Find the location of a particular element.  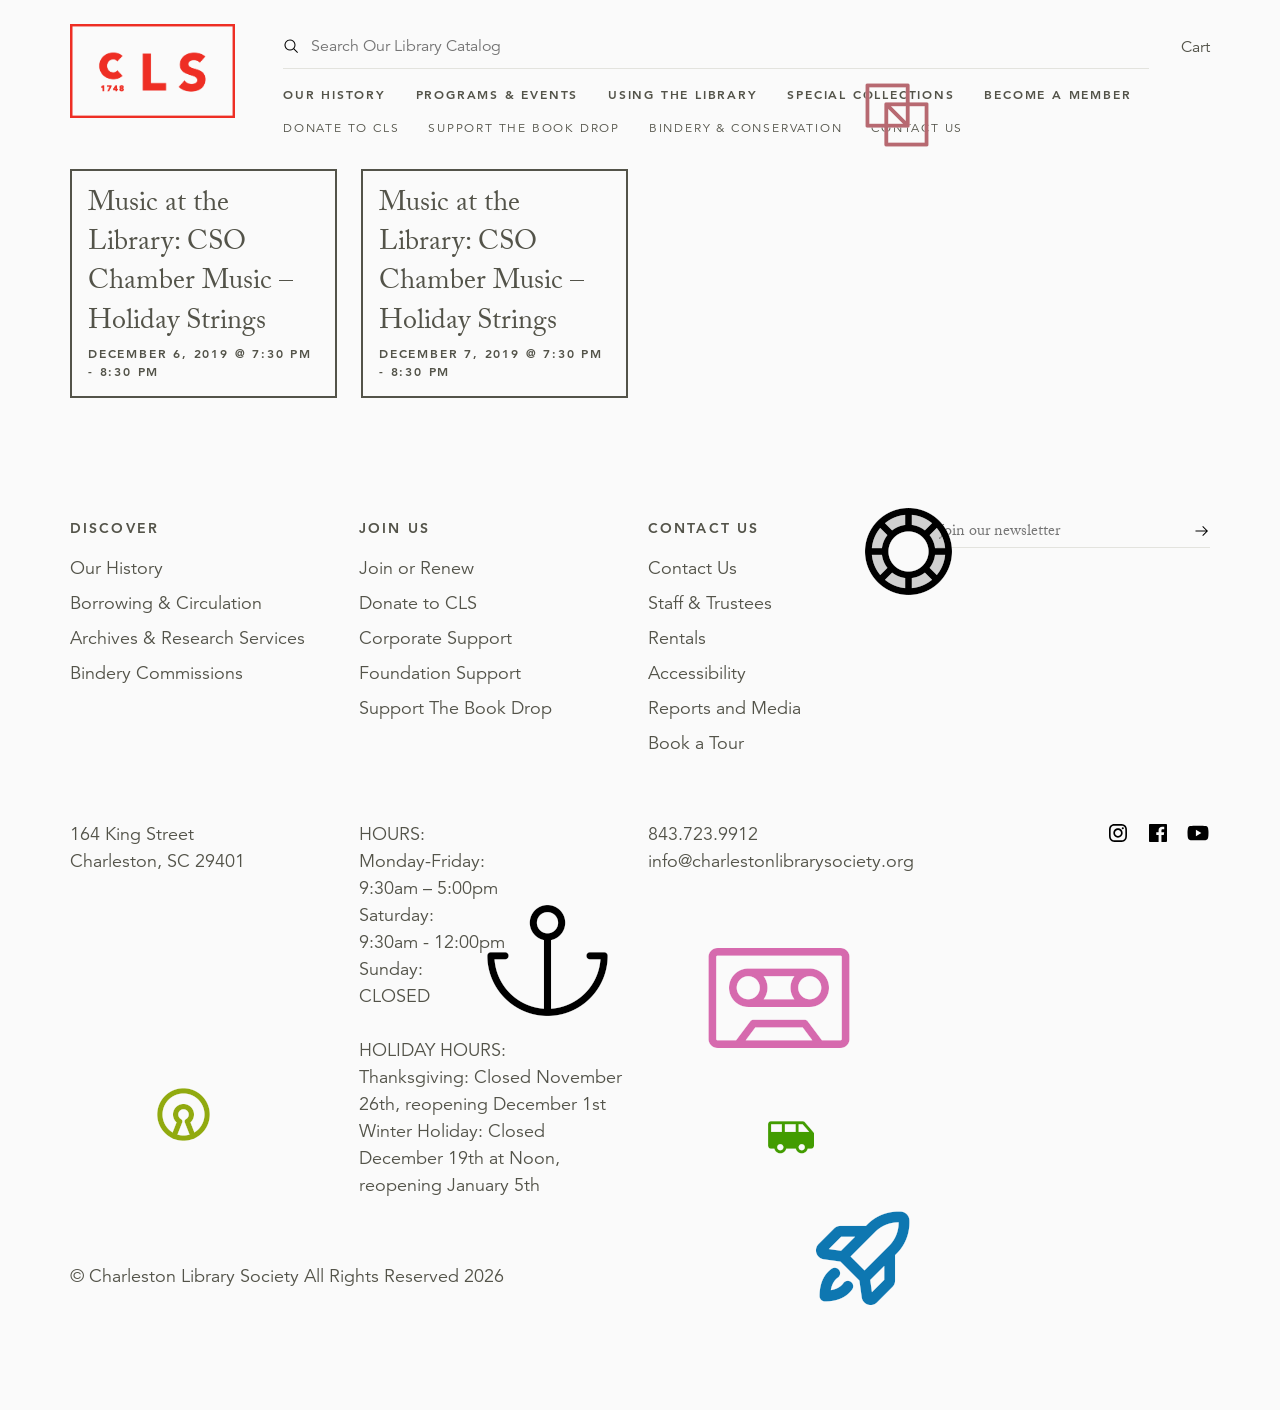

anchor link or element to a fixed position is located at coordinates (547, 960).